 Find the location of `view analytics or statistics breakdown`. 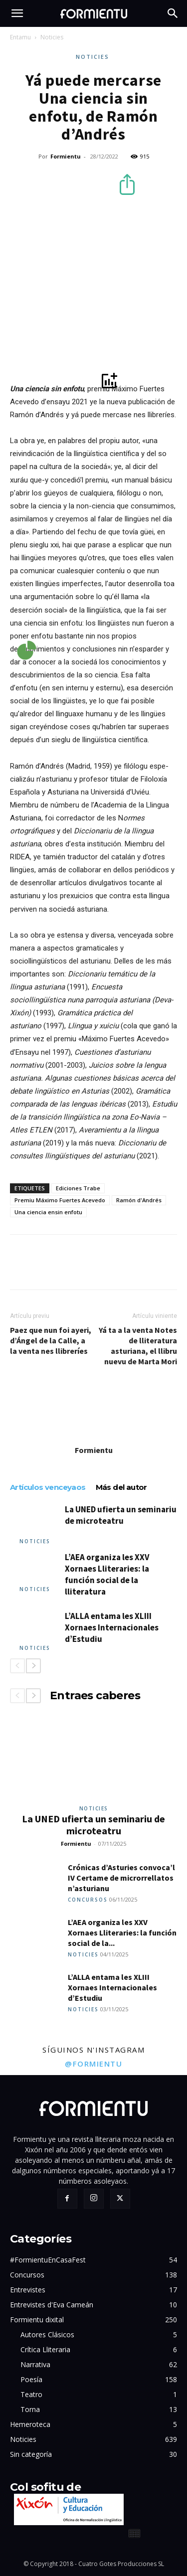

view analytics or statistics breakdown is located at coordinates (26, 650).